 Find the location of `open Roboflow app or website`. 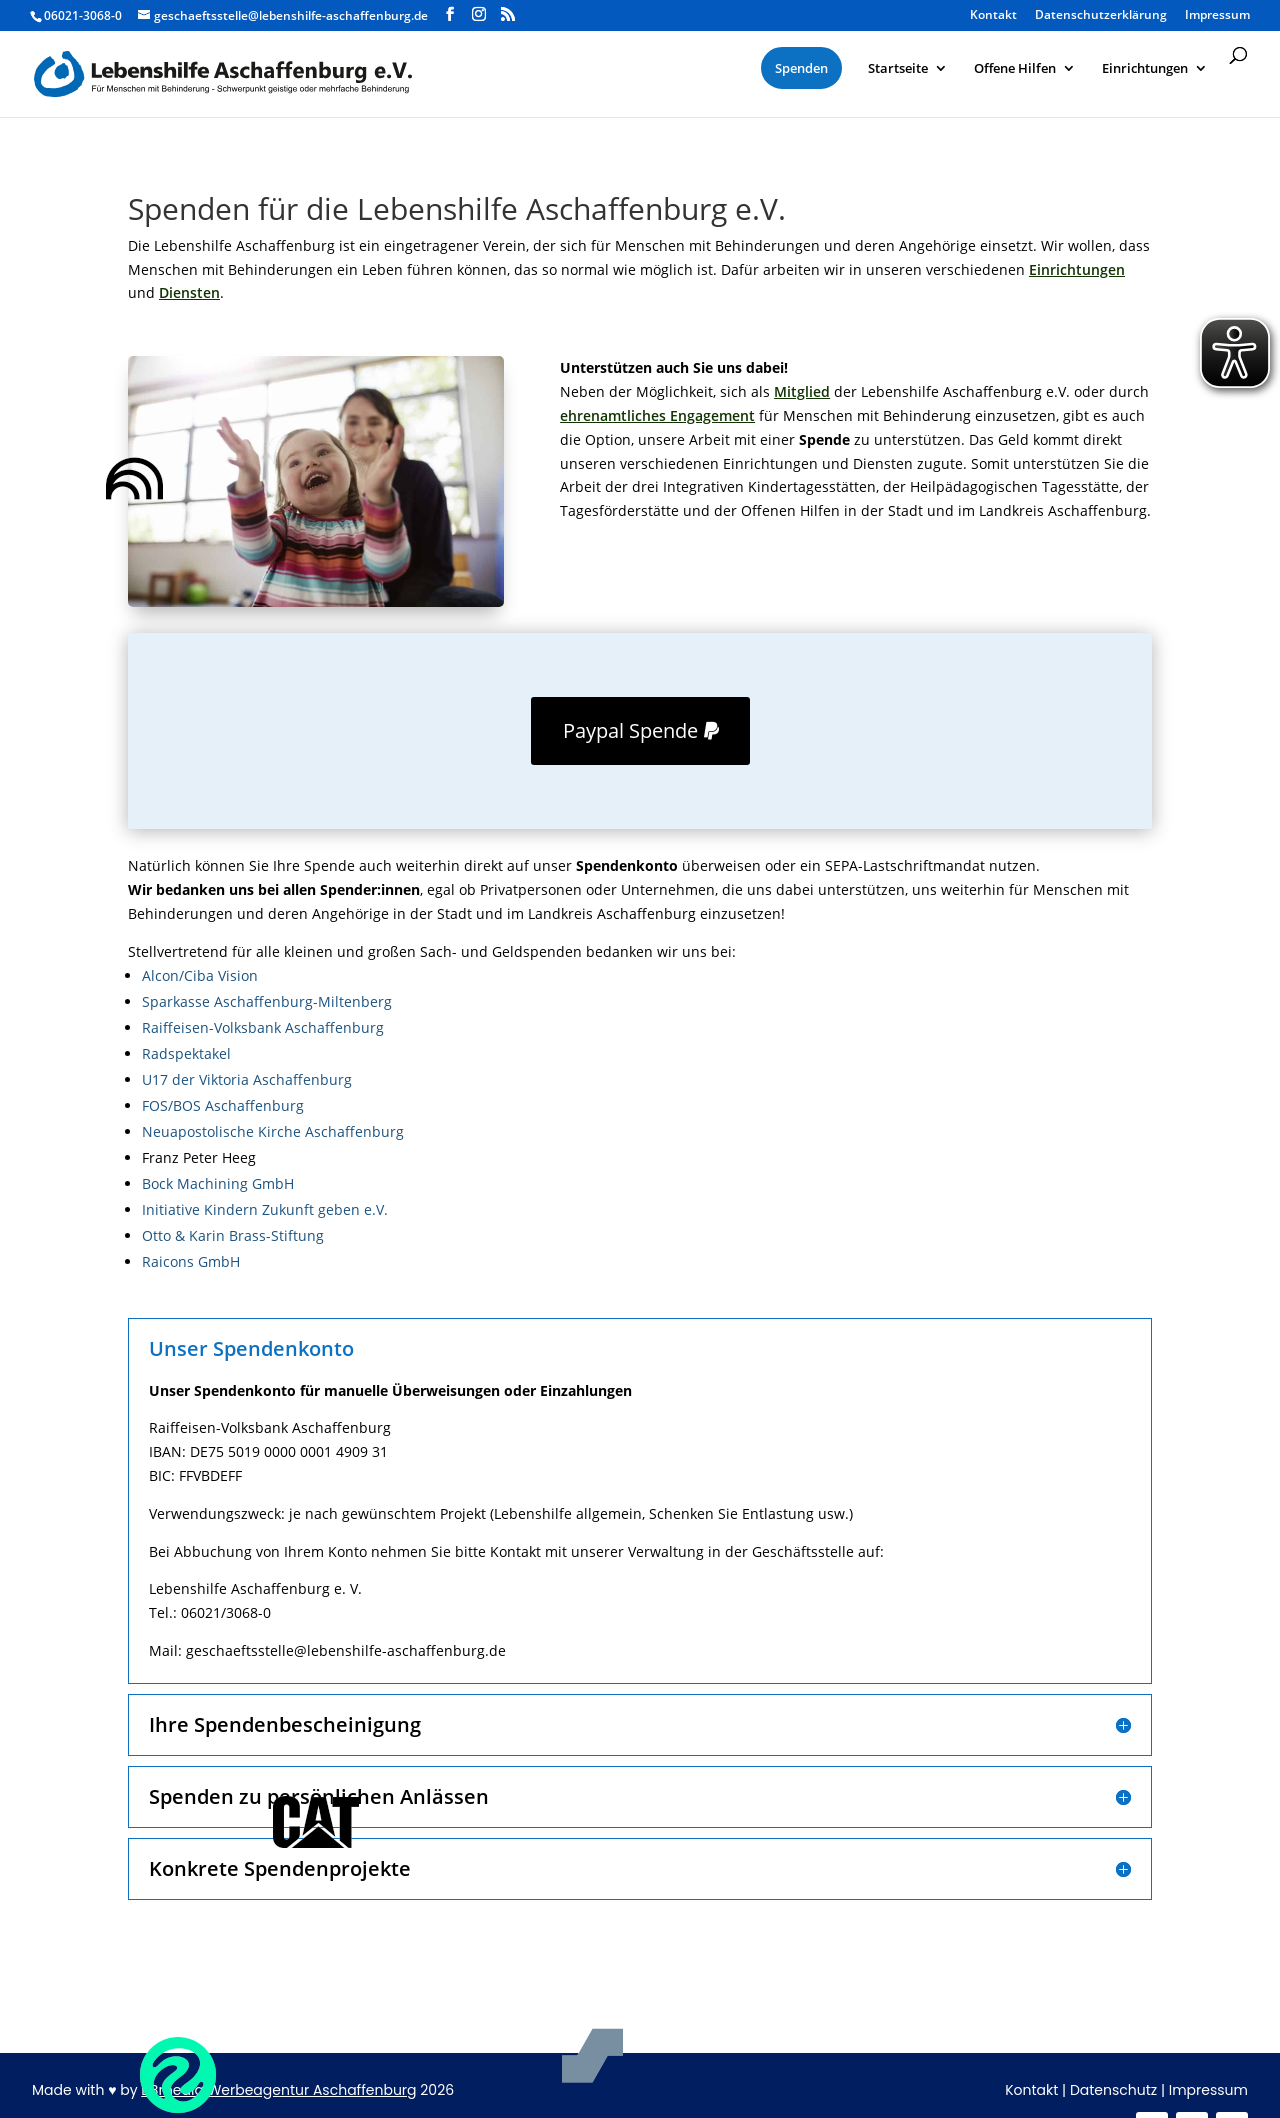

open Roboflow app or website is located at coordinates (178, 2075).